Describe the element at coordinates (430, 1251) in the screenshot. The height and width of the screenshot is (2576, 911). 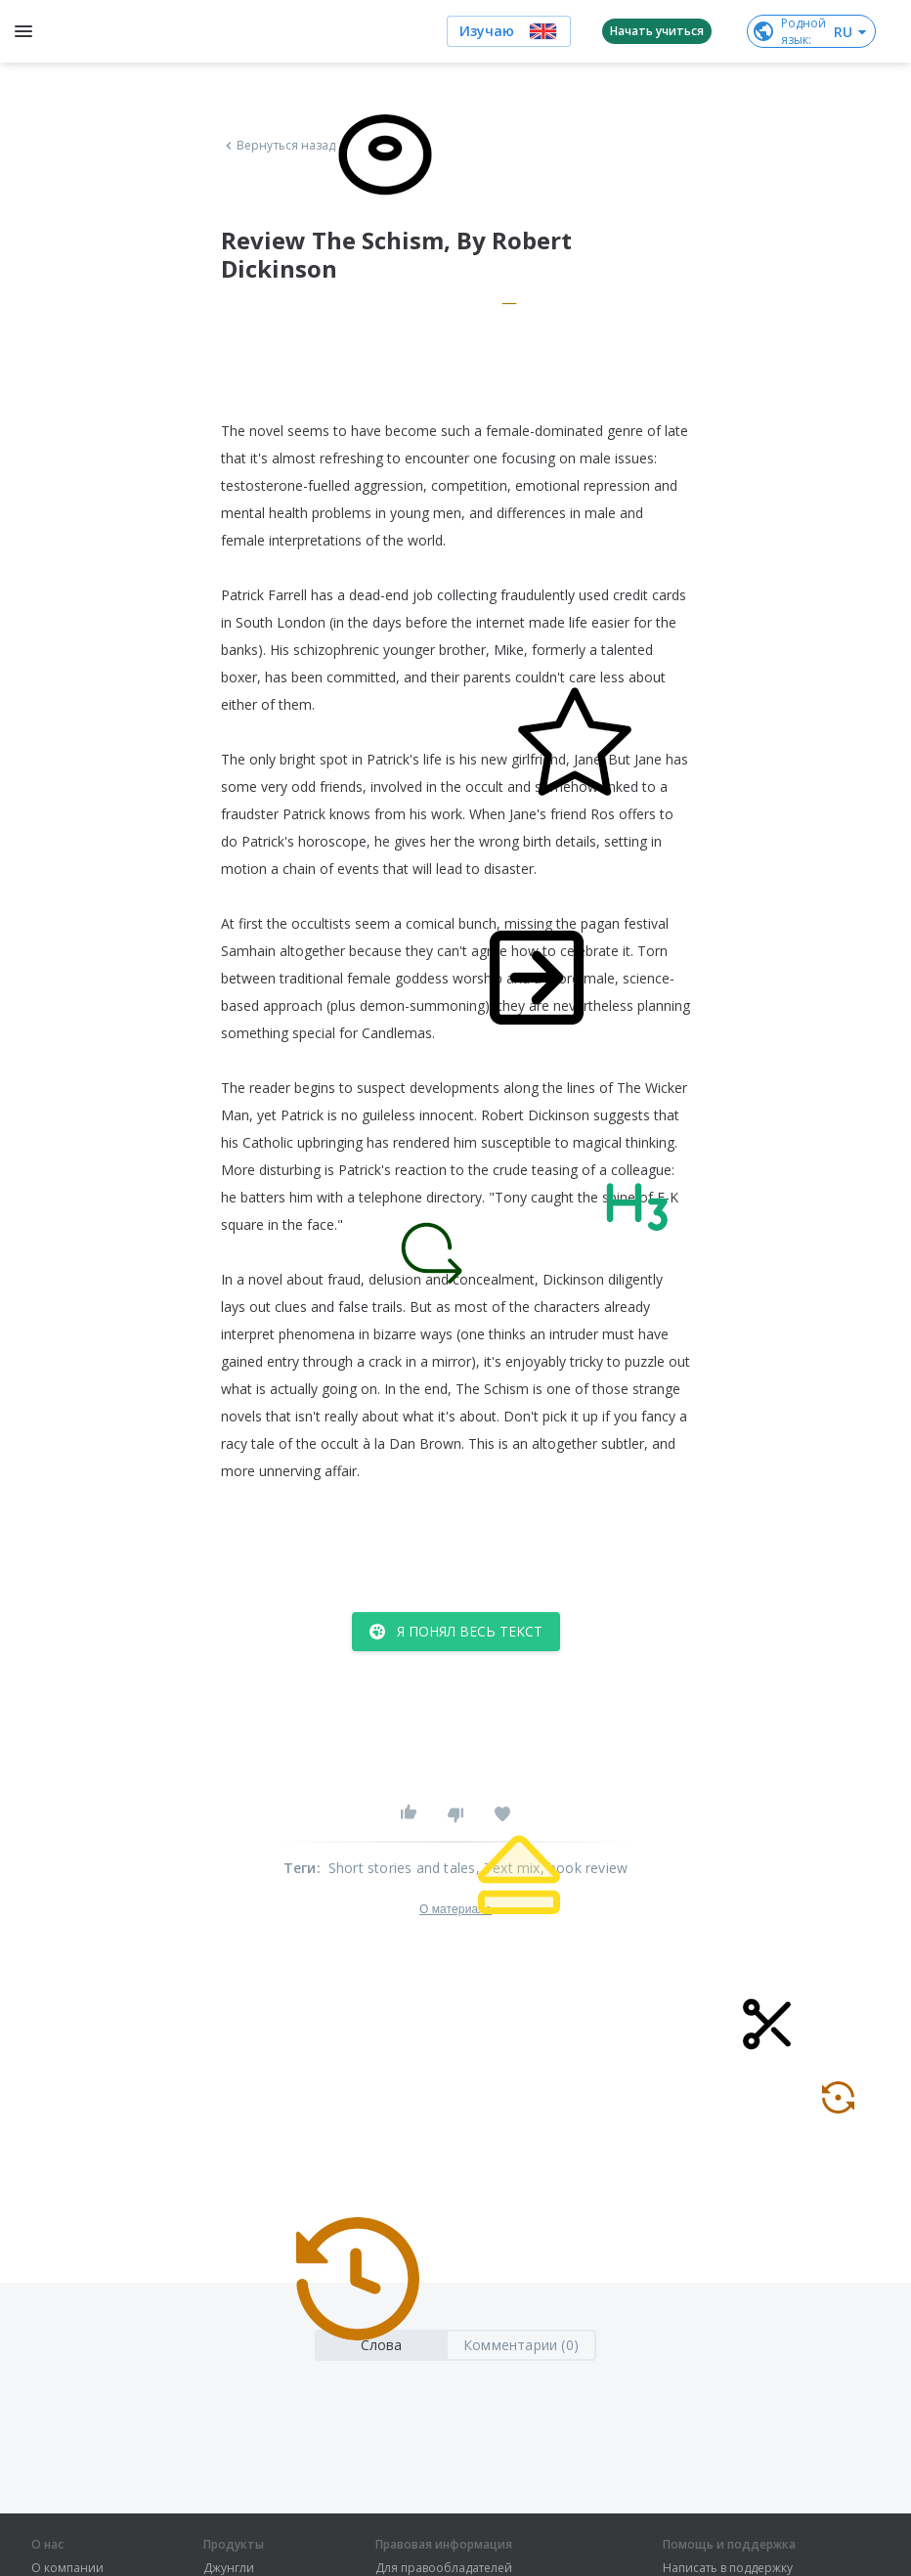
I see `view iteration or sprint cycles` at that location.